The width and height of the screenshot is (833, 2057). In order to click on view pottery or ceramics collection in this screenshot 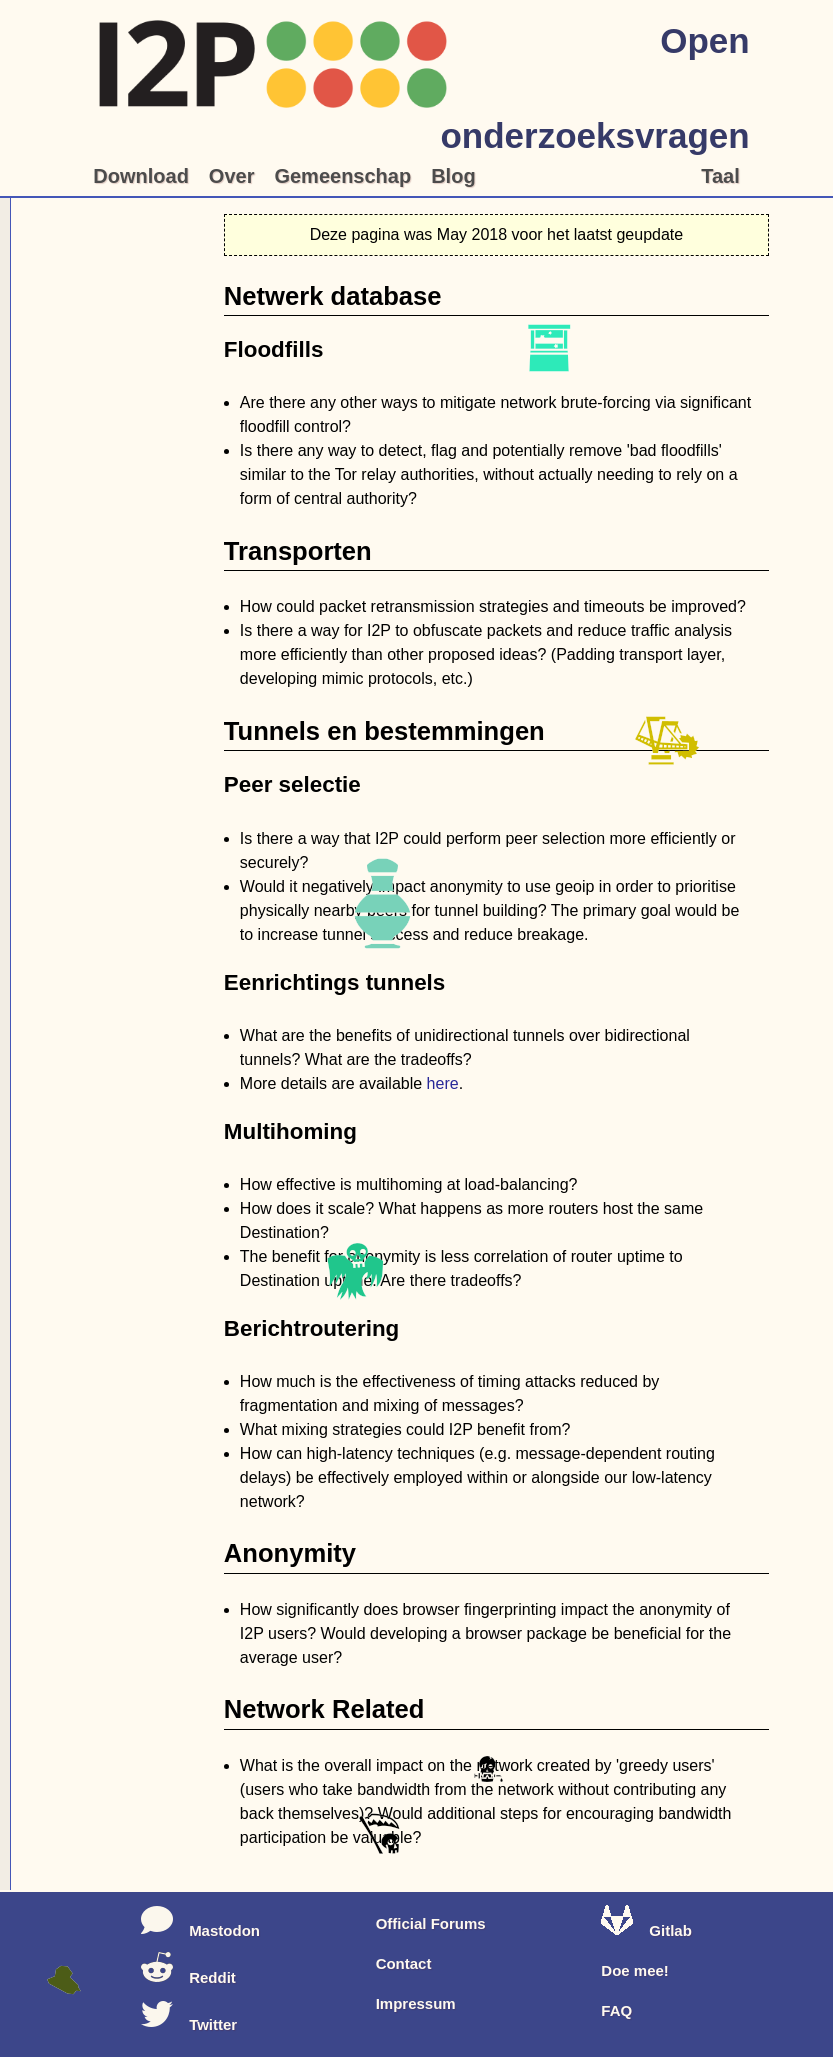, I will do `click(382, 903)`.